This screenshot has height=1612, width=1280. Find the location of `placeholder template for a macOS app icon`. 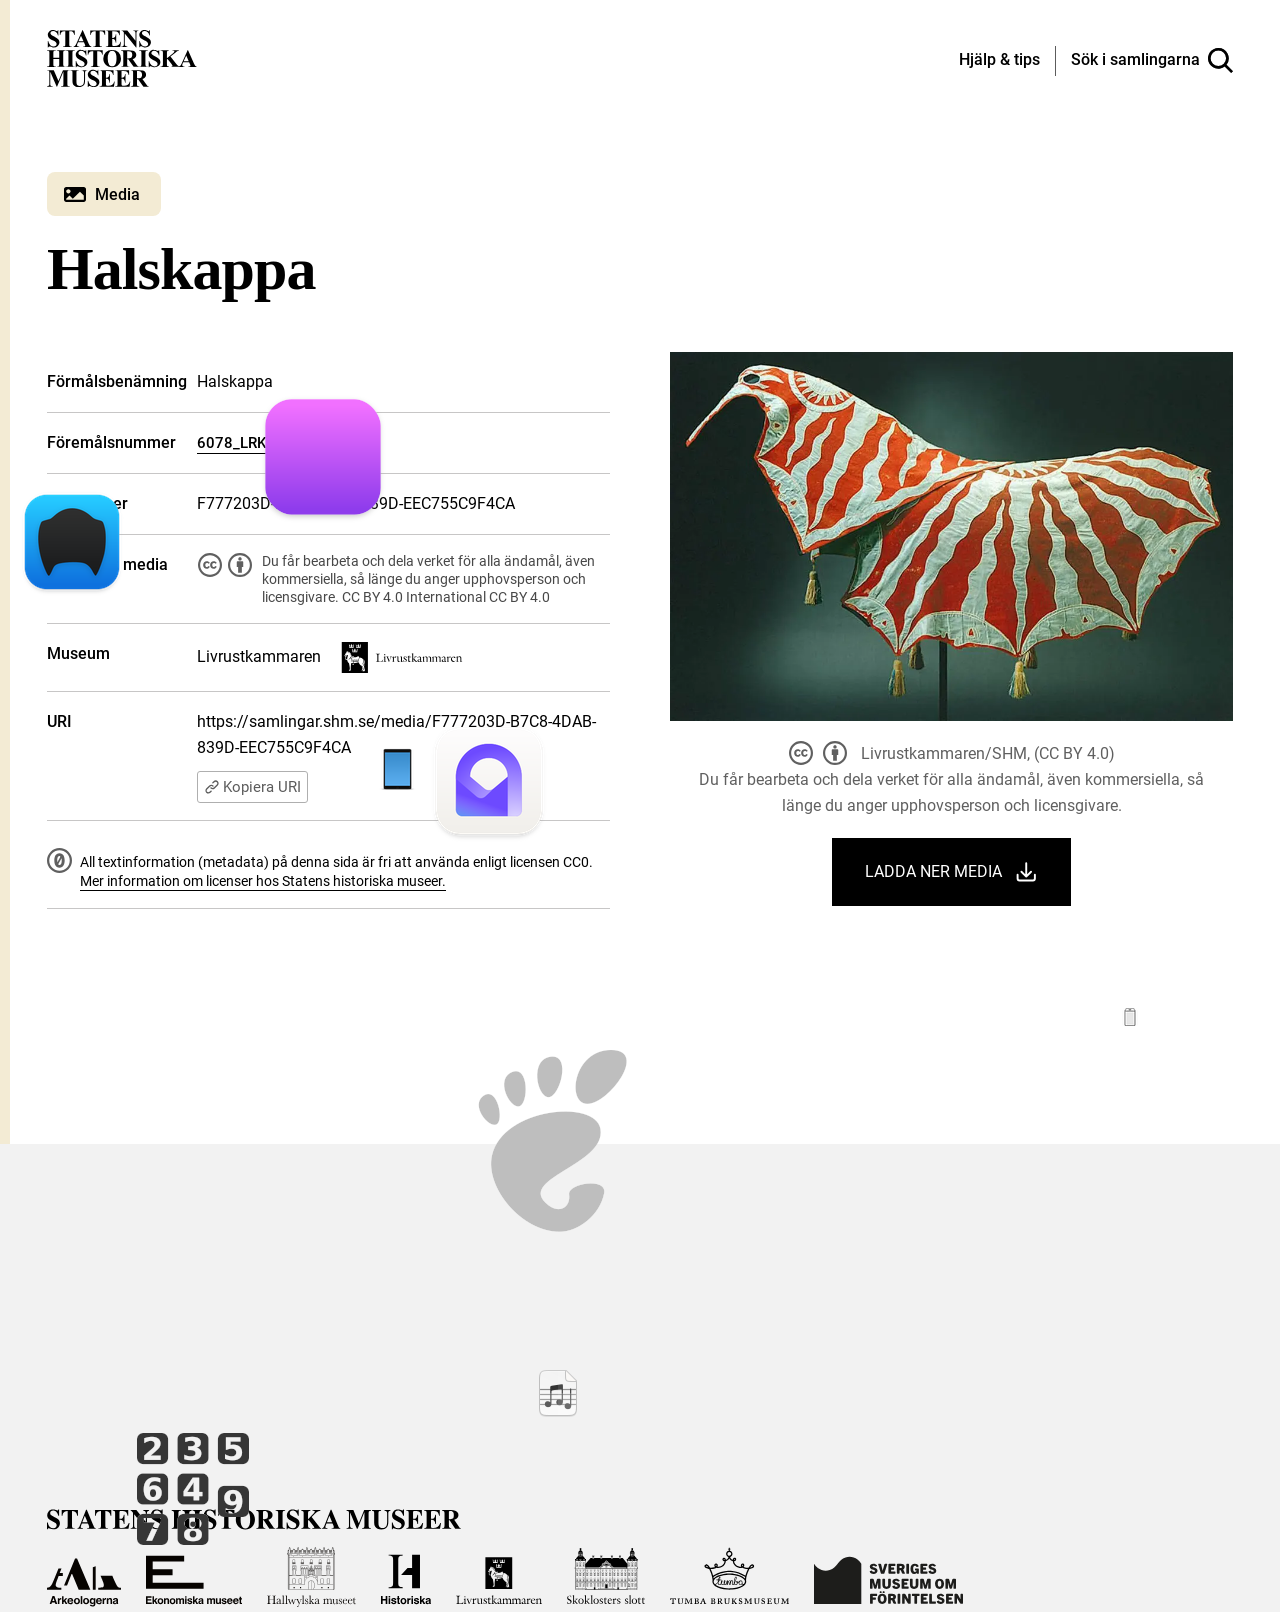

placeholder template for a macOS app icon is located at coordinates (323, 457).